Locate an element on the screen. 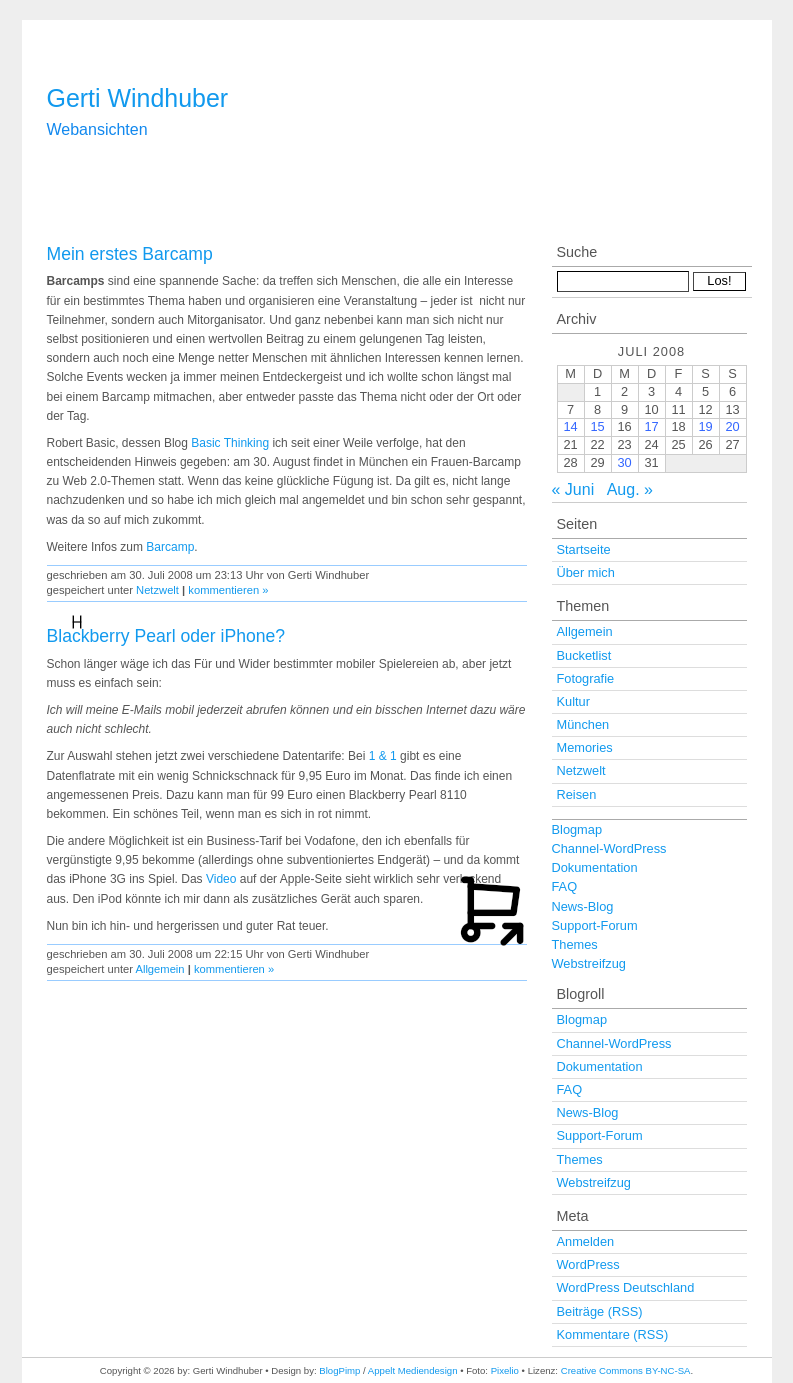 Image resolution: width=793 pixels, height=1383 pixels. share your shopping cart with others is located at coordinates (490, 909).